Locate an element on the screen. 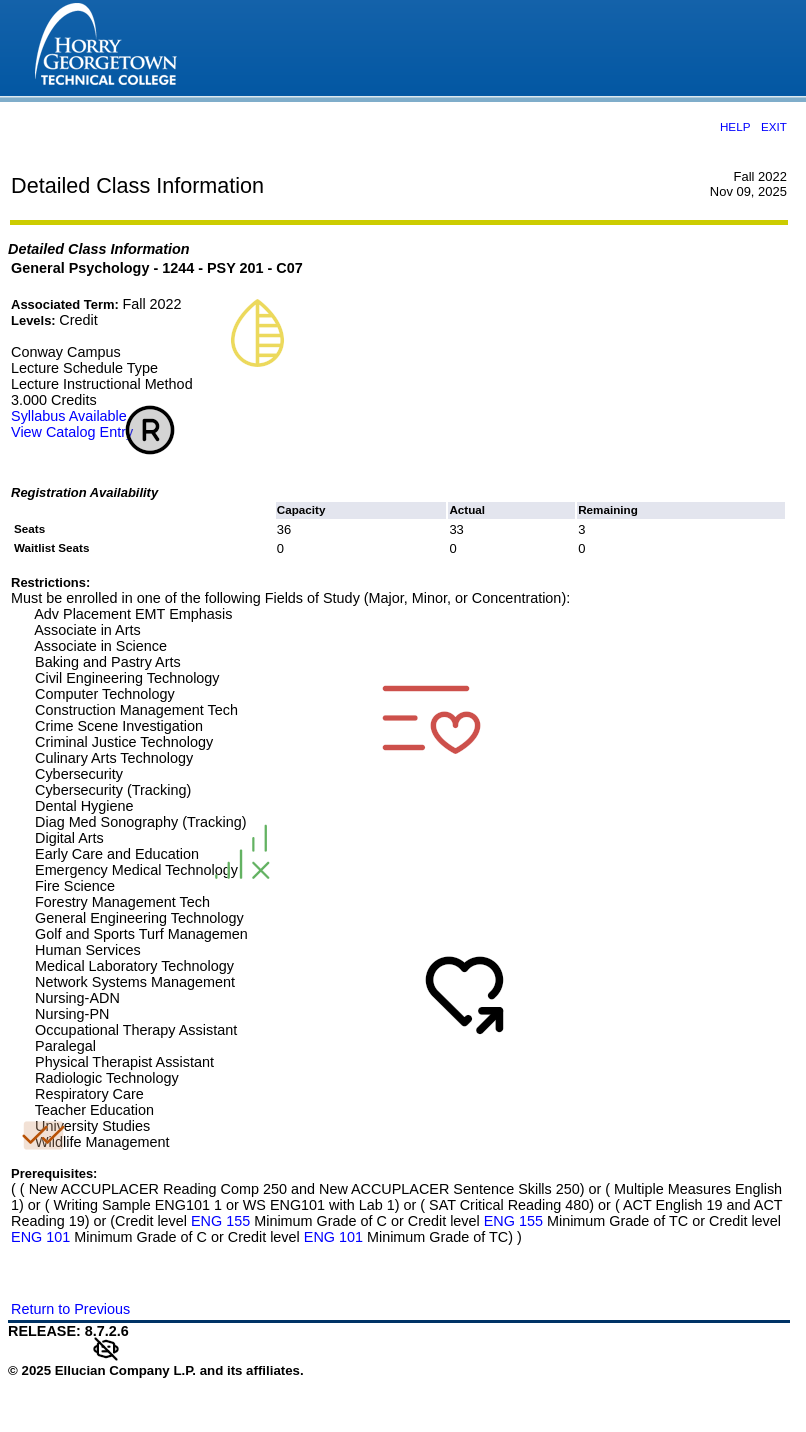  indicates message has been read or delivered is located at coordinates (43, 1135).